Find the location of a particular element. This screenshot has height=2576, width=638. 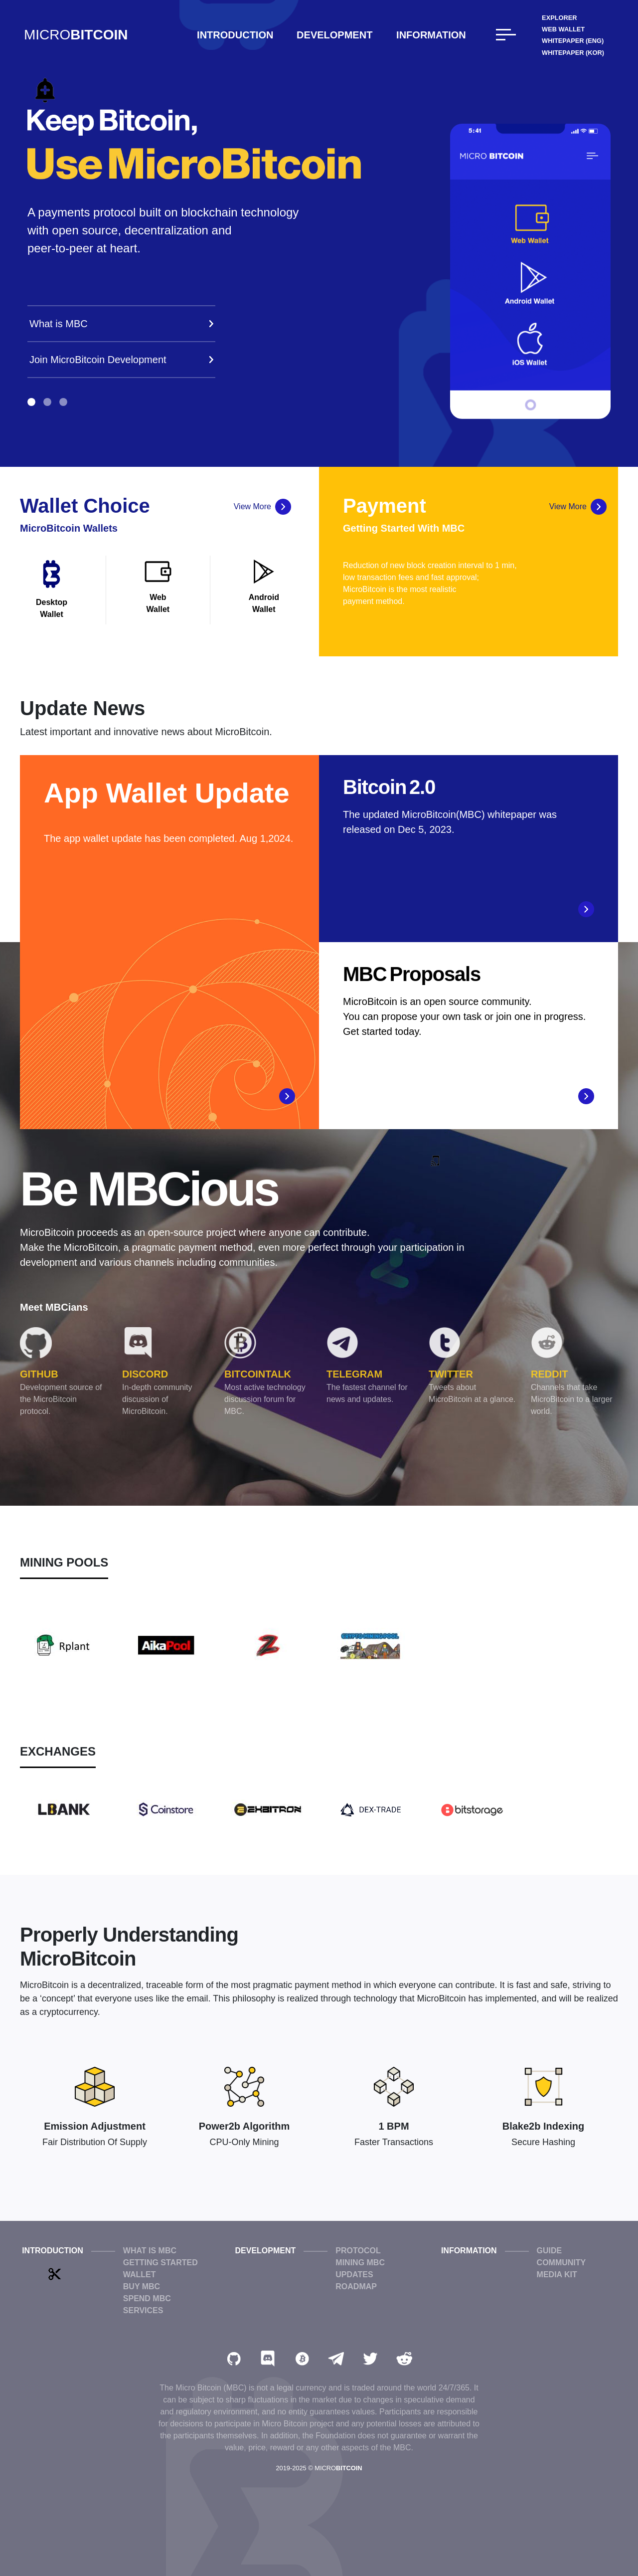

tap to connect to a nearby device is located at coordinates (436, 1161).